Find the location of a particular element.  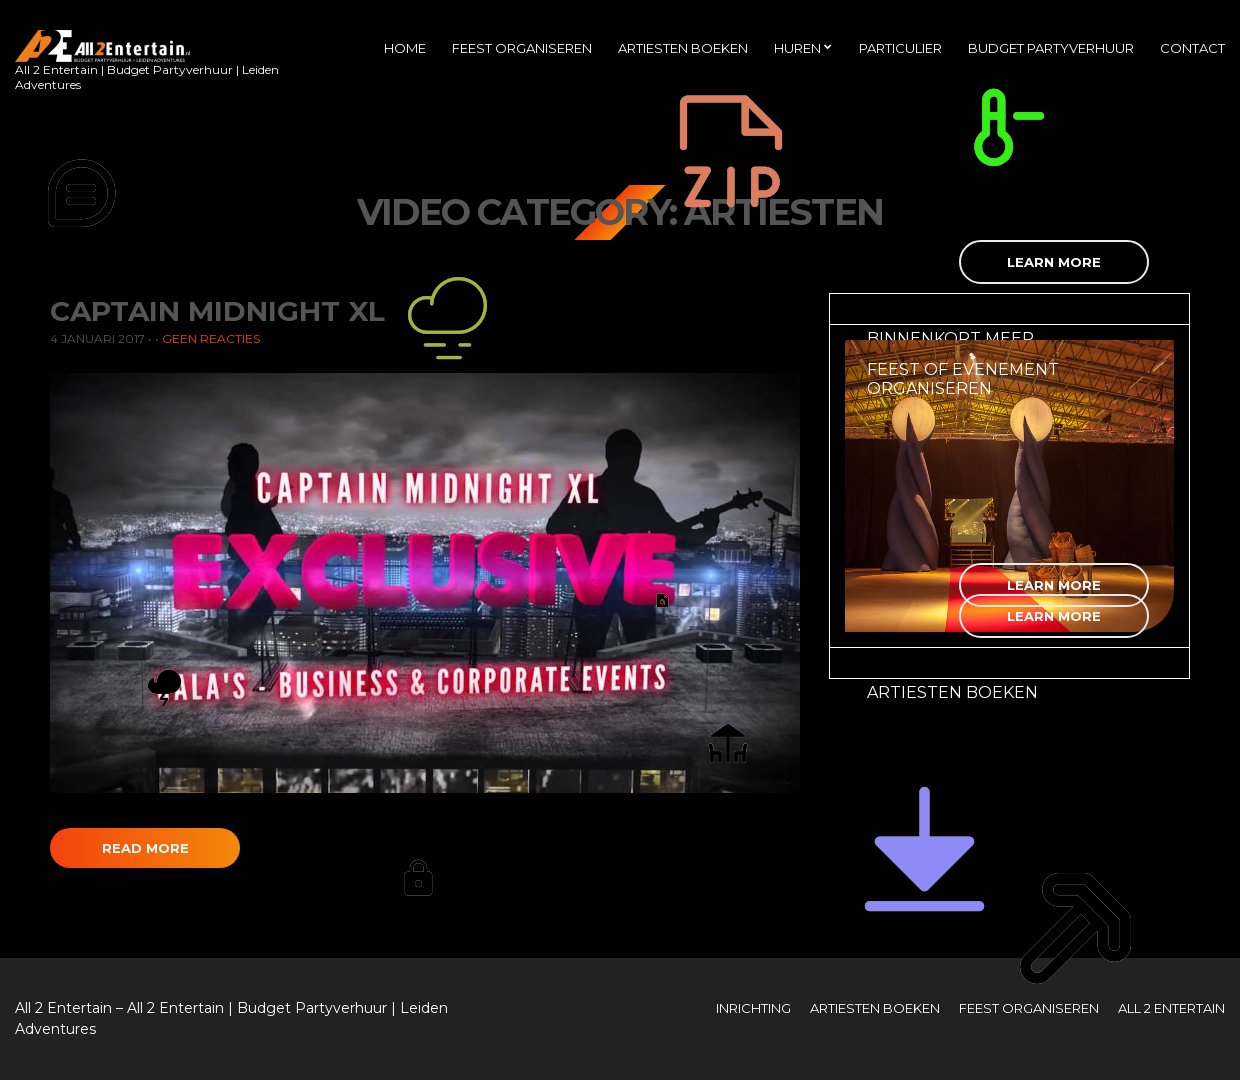

indicates a secure connection is located at coordinates (418, 878).